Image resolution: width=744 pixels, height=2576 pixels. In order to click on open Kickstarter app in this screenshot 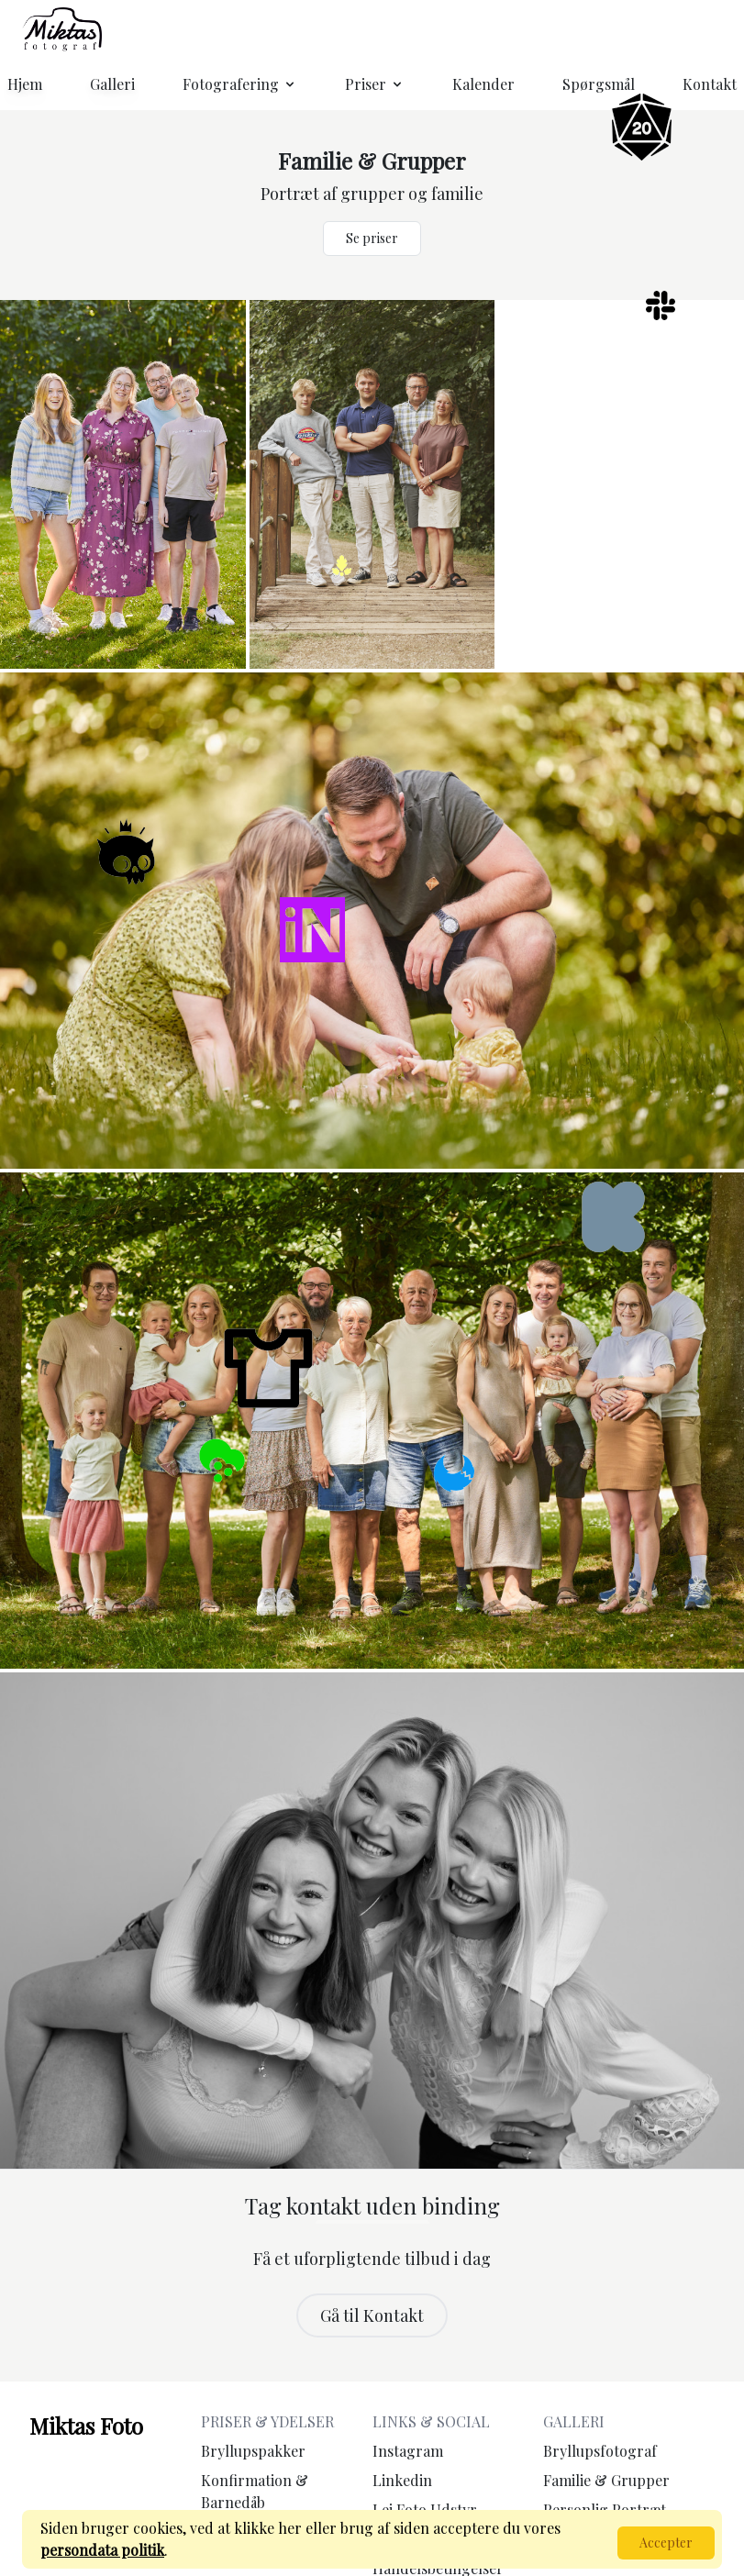, I will do `click(613, 1216)`.